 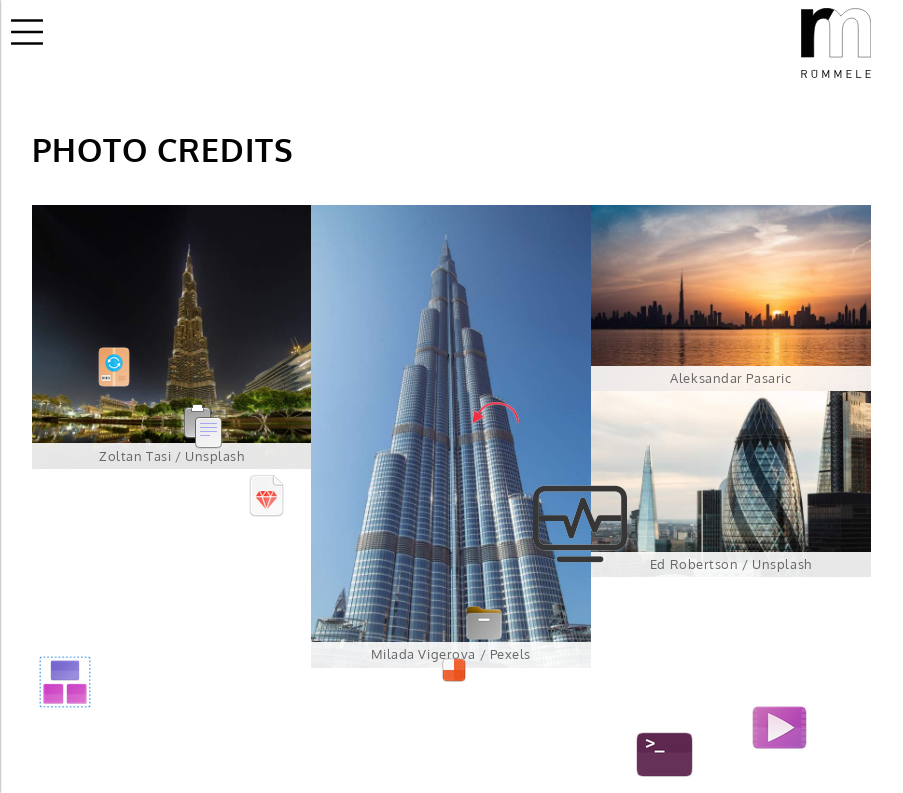 I want to click on system package upgrade in progress, so click(x=114, y=367).